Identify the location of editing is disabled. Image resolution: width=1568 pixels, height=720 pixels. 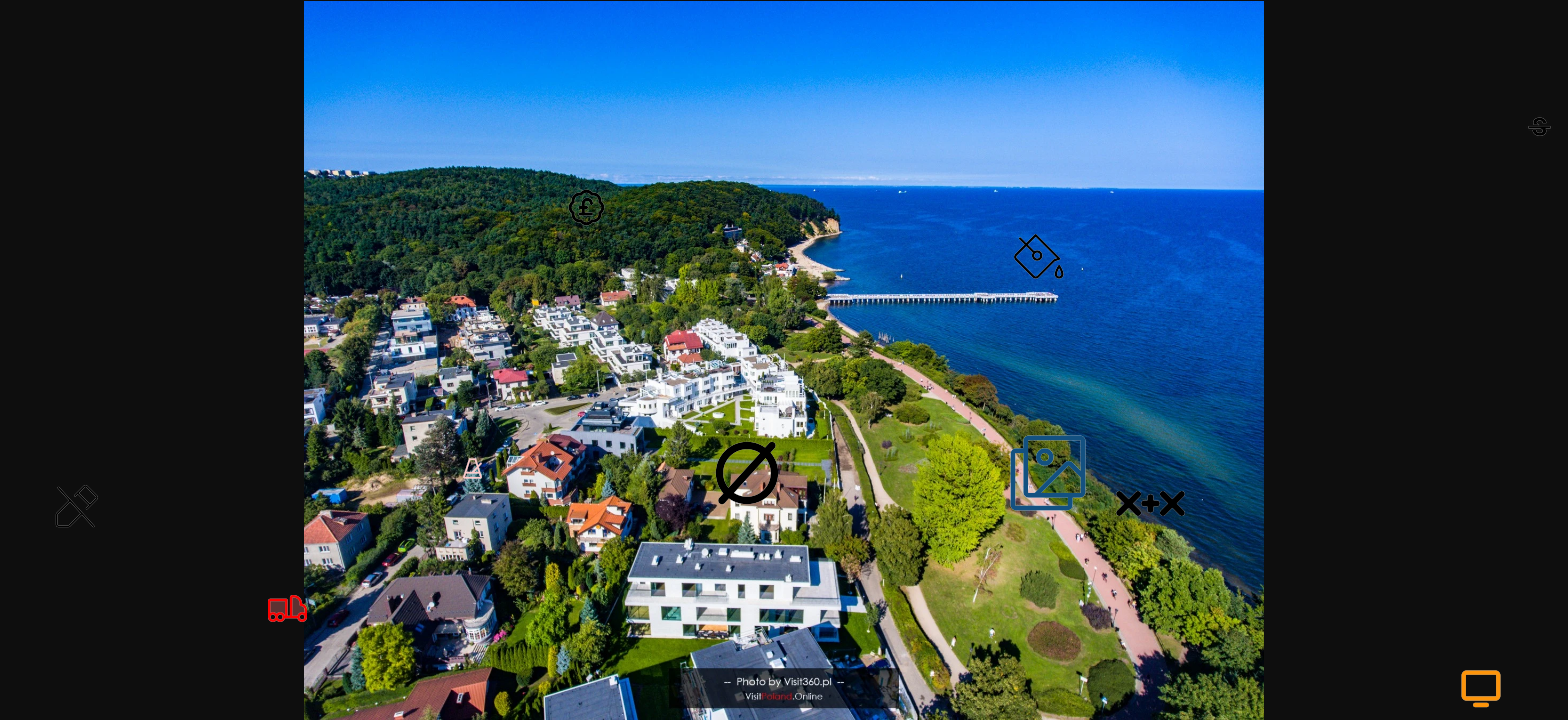
(76, 507).